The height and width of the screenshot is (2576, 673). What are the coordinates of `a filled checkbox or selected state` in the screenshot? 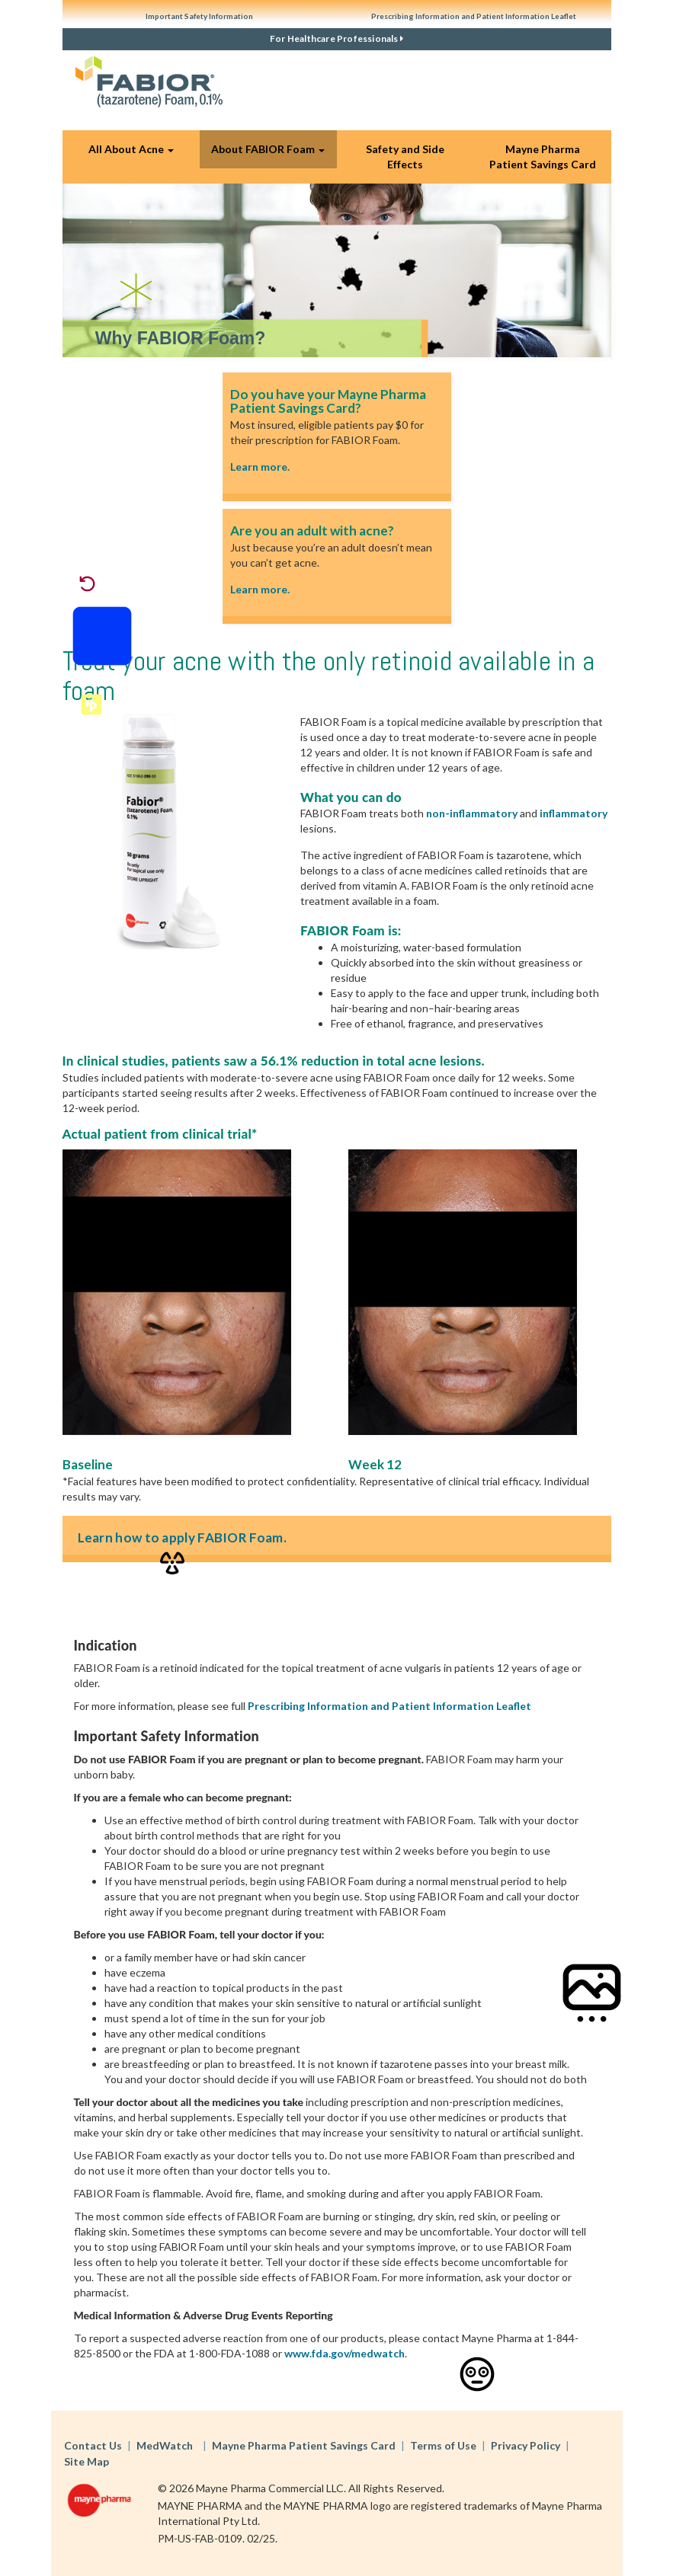 It's located at (102, 636).